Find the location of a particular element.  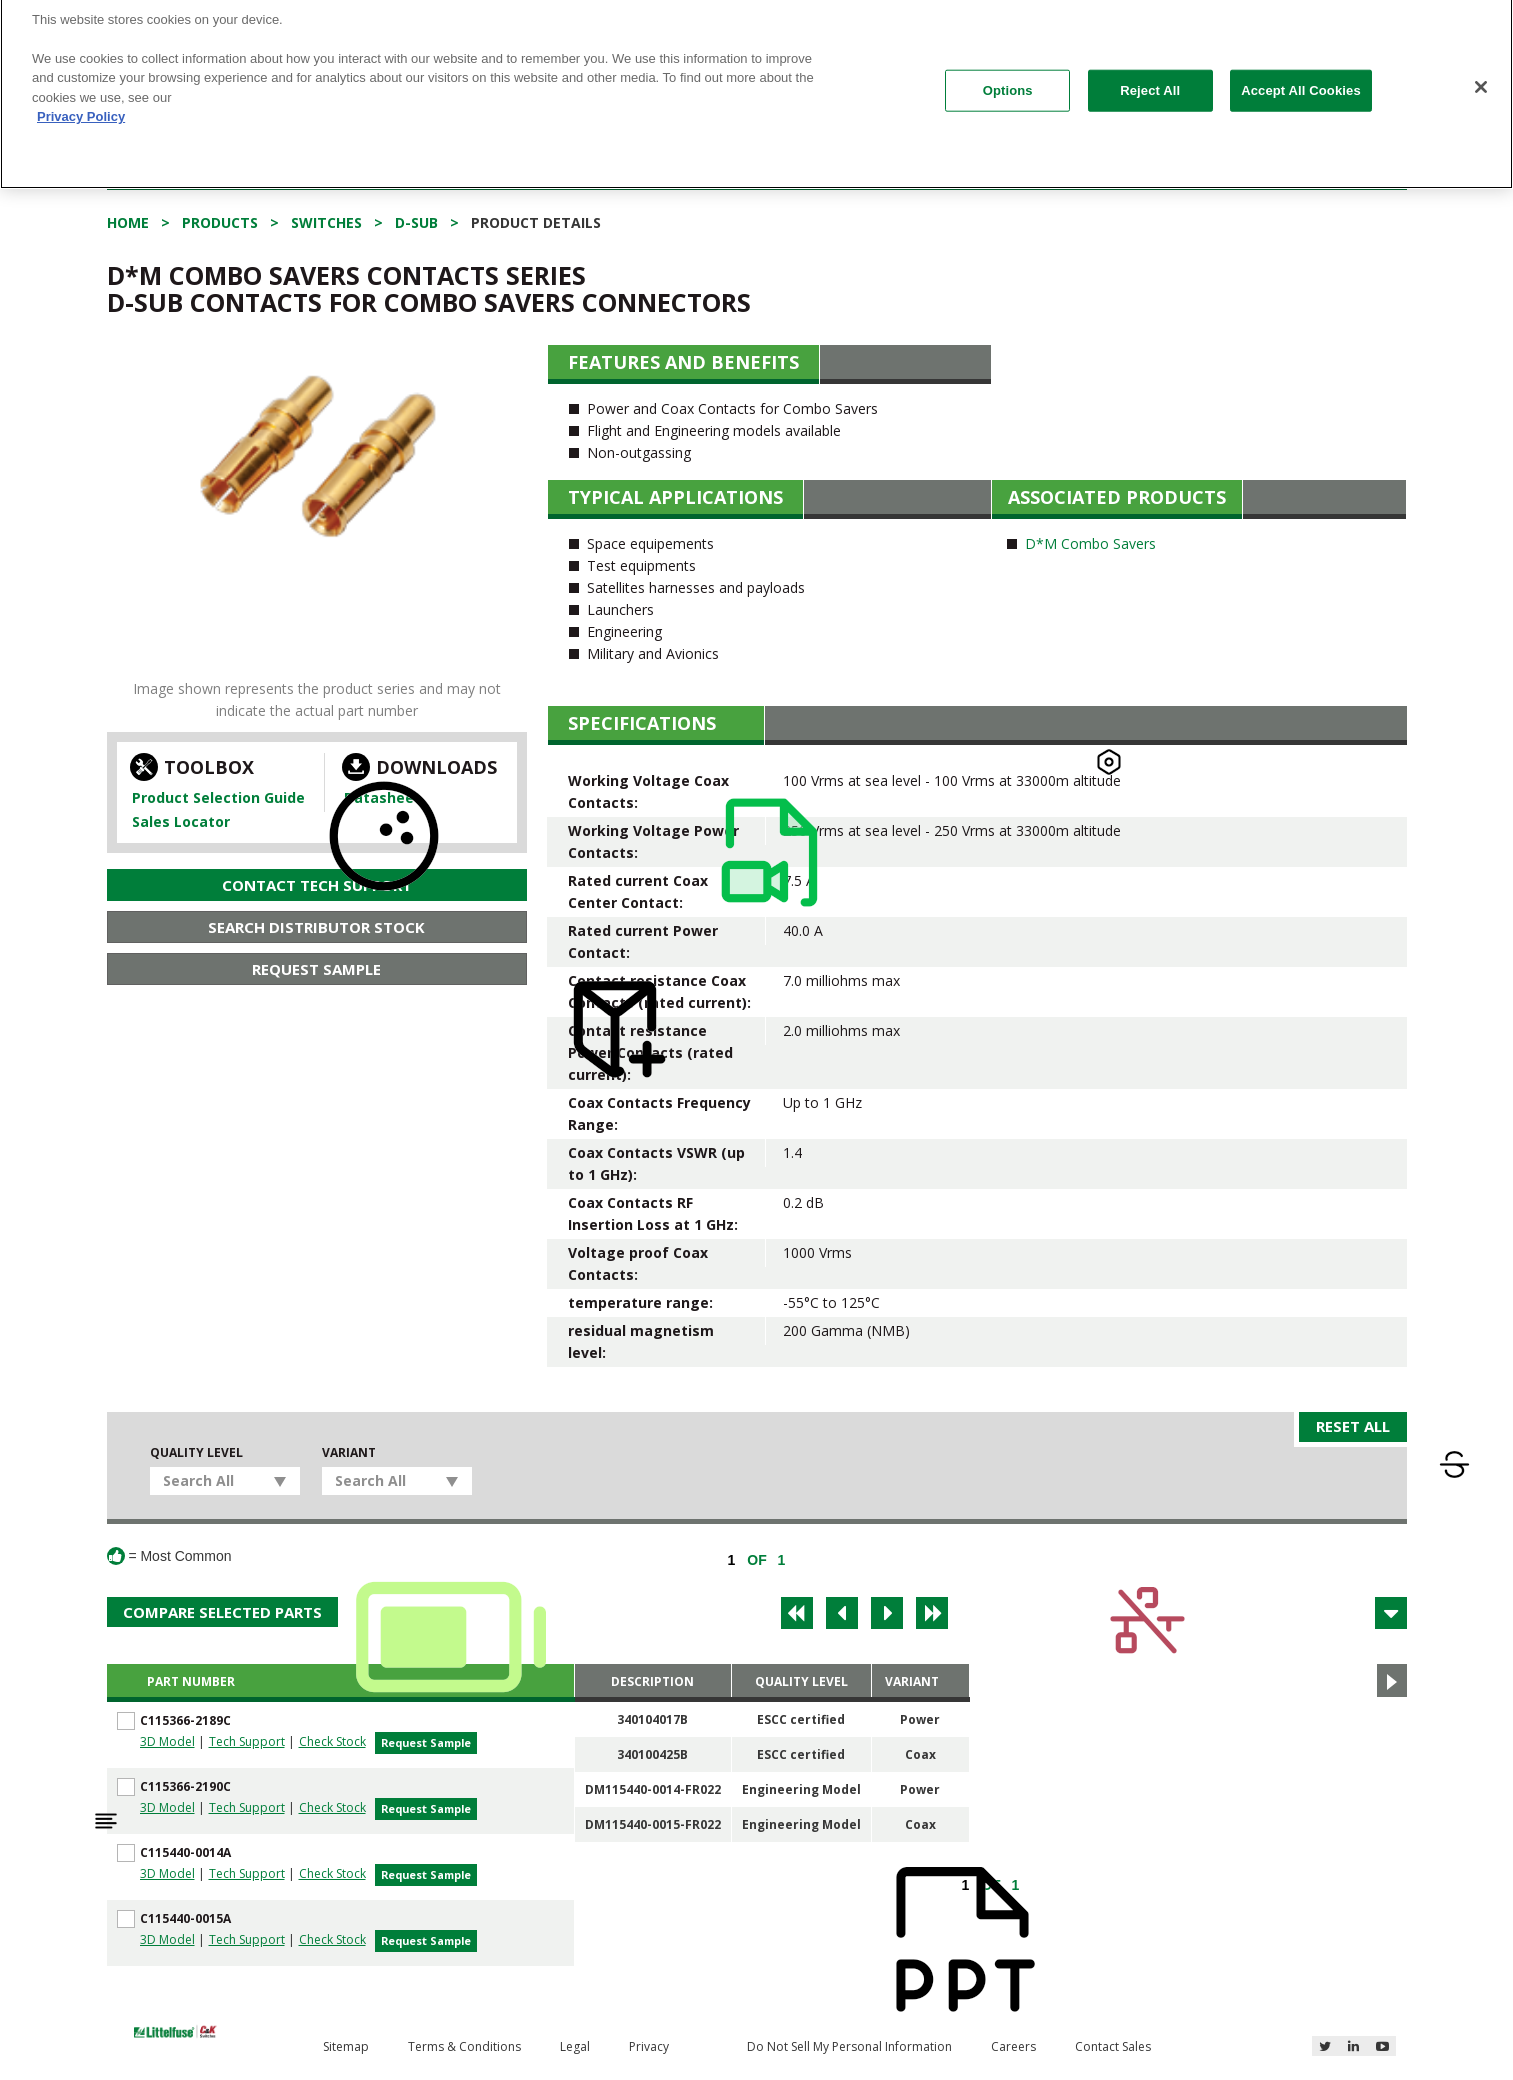

indicates battery is at high charge level is located at coordinates (448, 1637).